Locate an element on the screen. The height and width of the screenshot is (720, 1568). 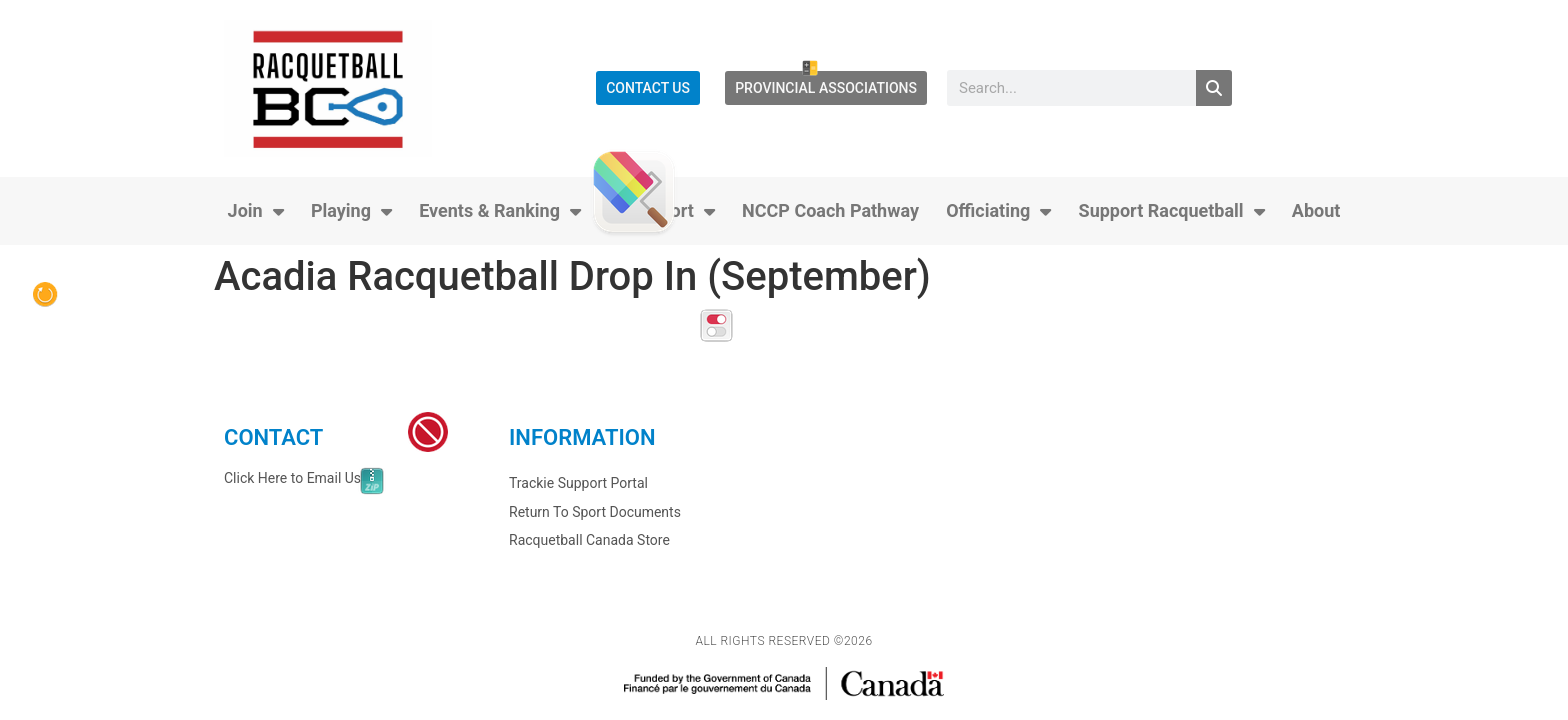
delete or remove an item is located at coordinates (428, 432).